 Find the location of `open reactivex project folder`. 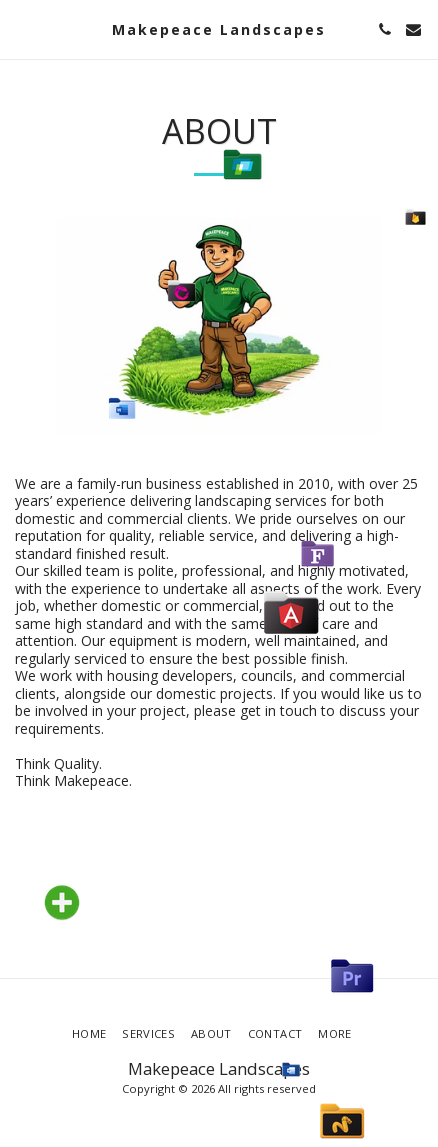

open reactivex project folder is located at coordinates (181, 291).